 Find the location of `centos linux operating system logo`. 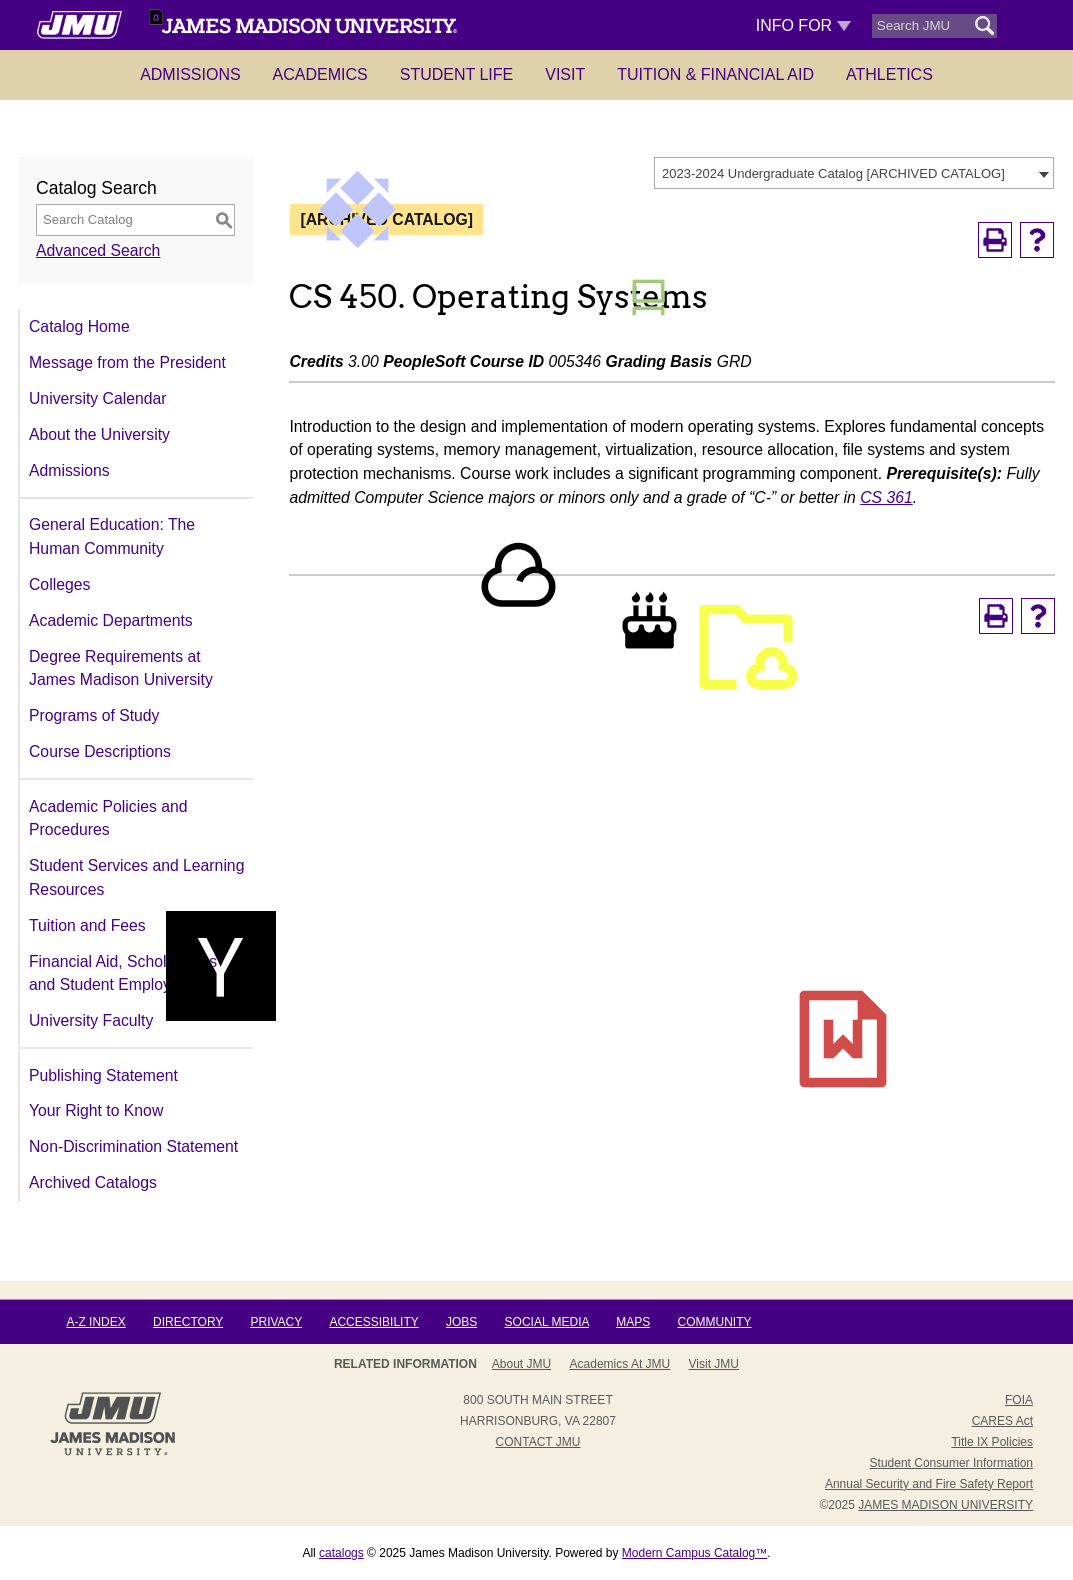

centos linux operating system logo is located at coordinates (357, 209).